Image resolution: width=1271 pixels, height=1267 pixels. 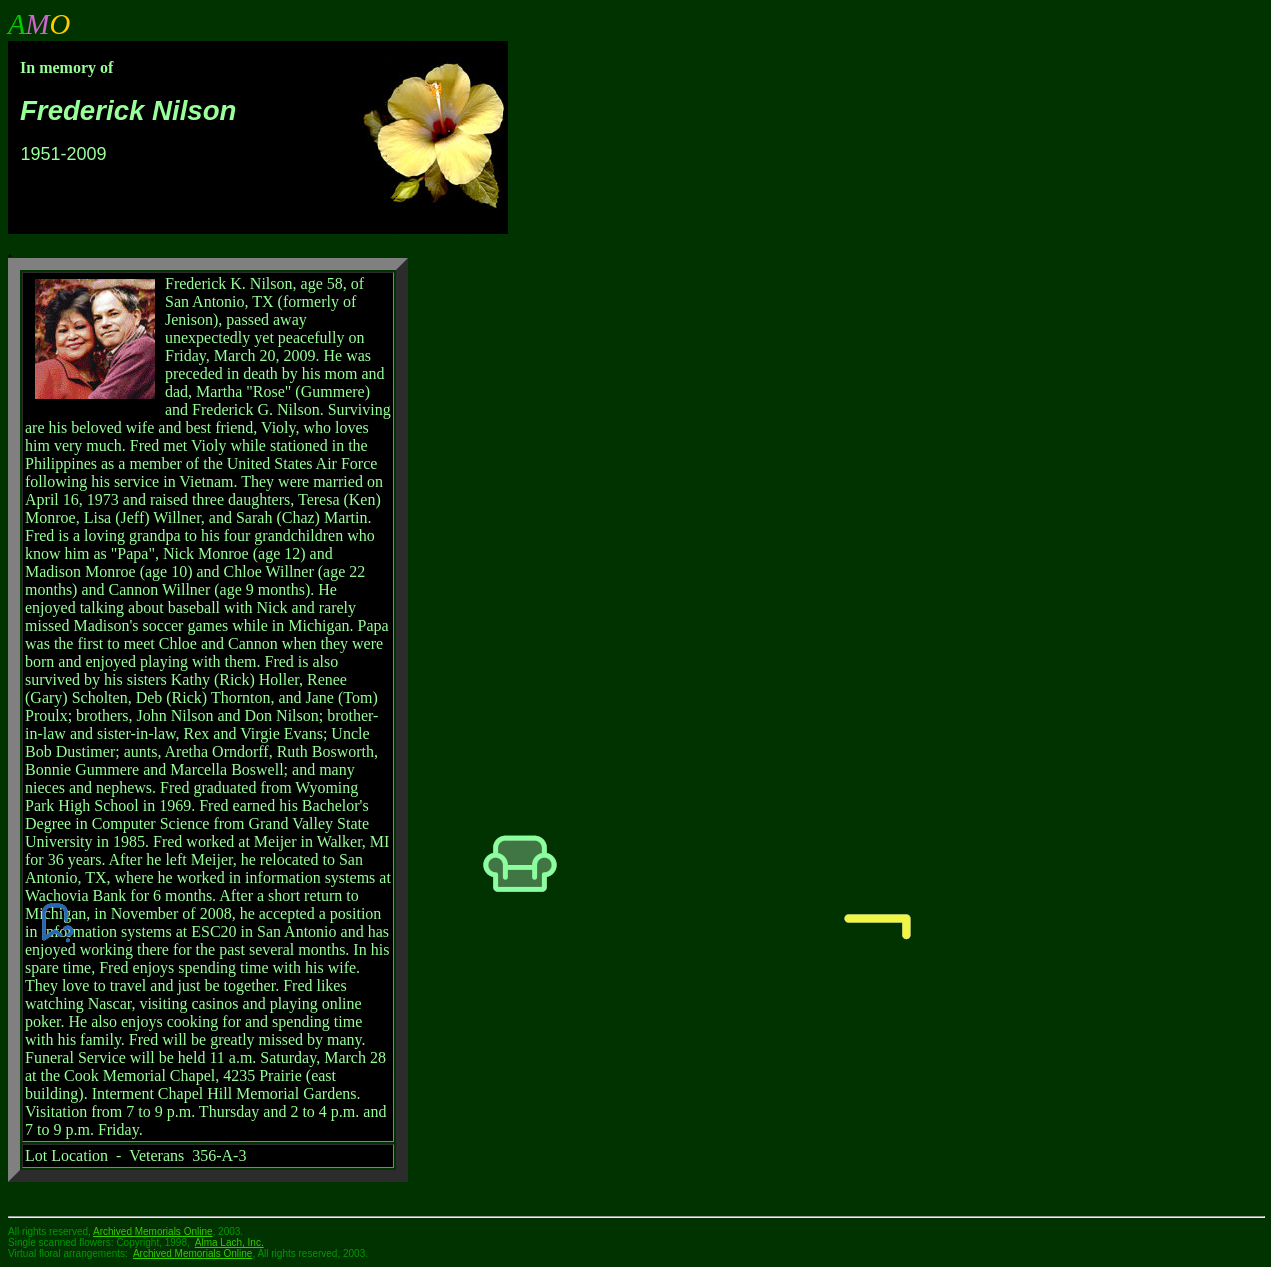 What do you see at coordinates (55, 922) in the screenshot?
I see `access bookmark help or FAQ` at bounding box center [55, 922].